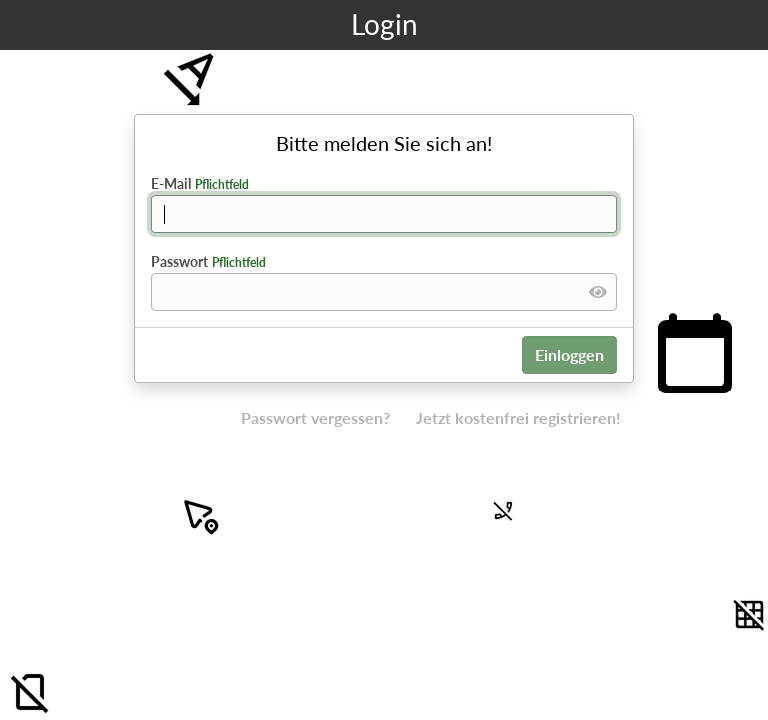 This screenshot has height=720, width=768. What do you see at coordinates (695, 353) in the screenshot?
I see `view today's date` at bounding box center [695, 353].